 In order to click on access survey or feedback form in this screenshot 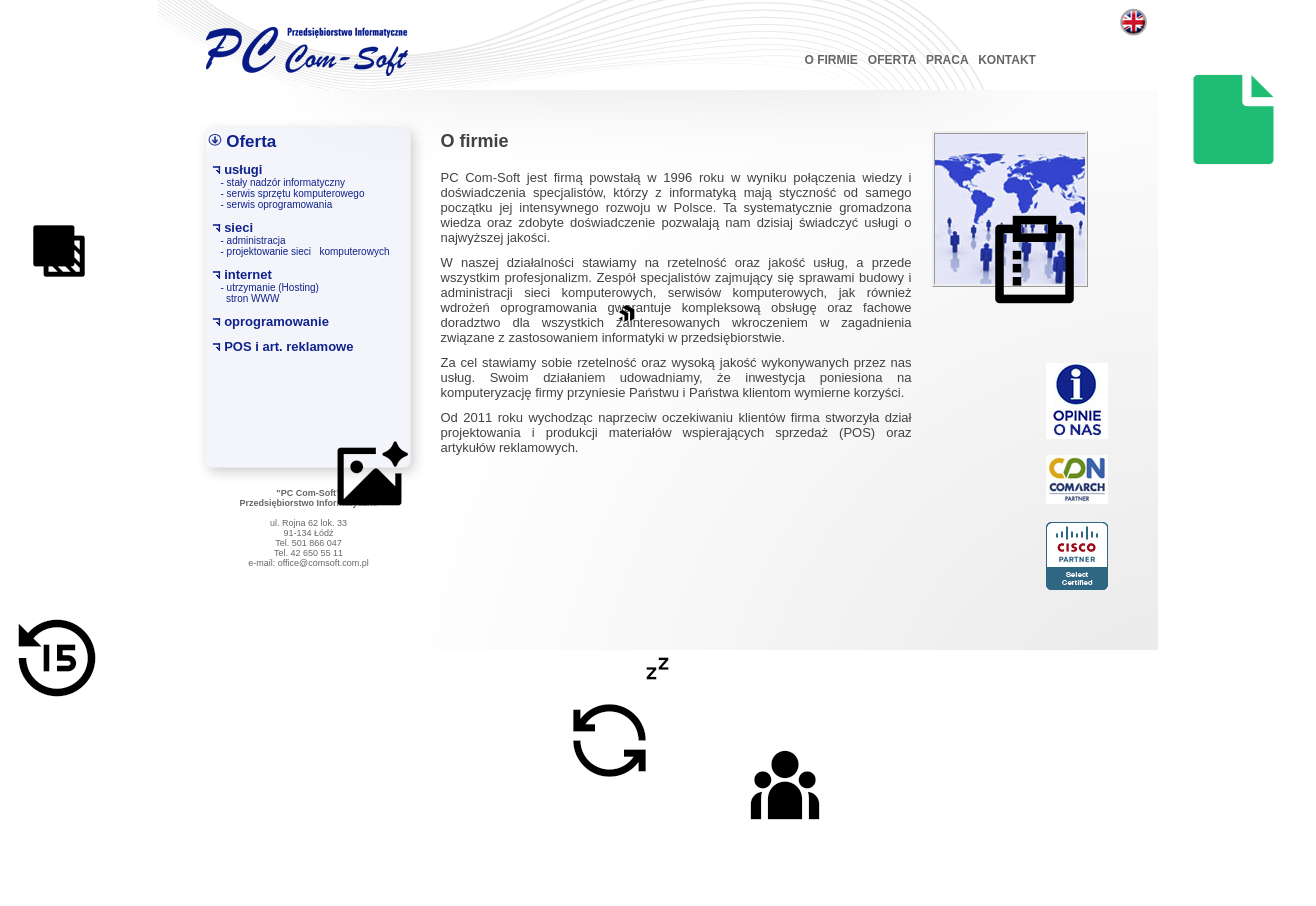, I will do `click(1034, 259)`.